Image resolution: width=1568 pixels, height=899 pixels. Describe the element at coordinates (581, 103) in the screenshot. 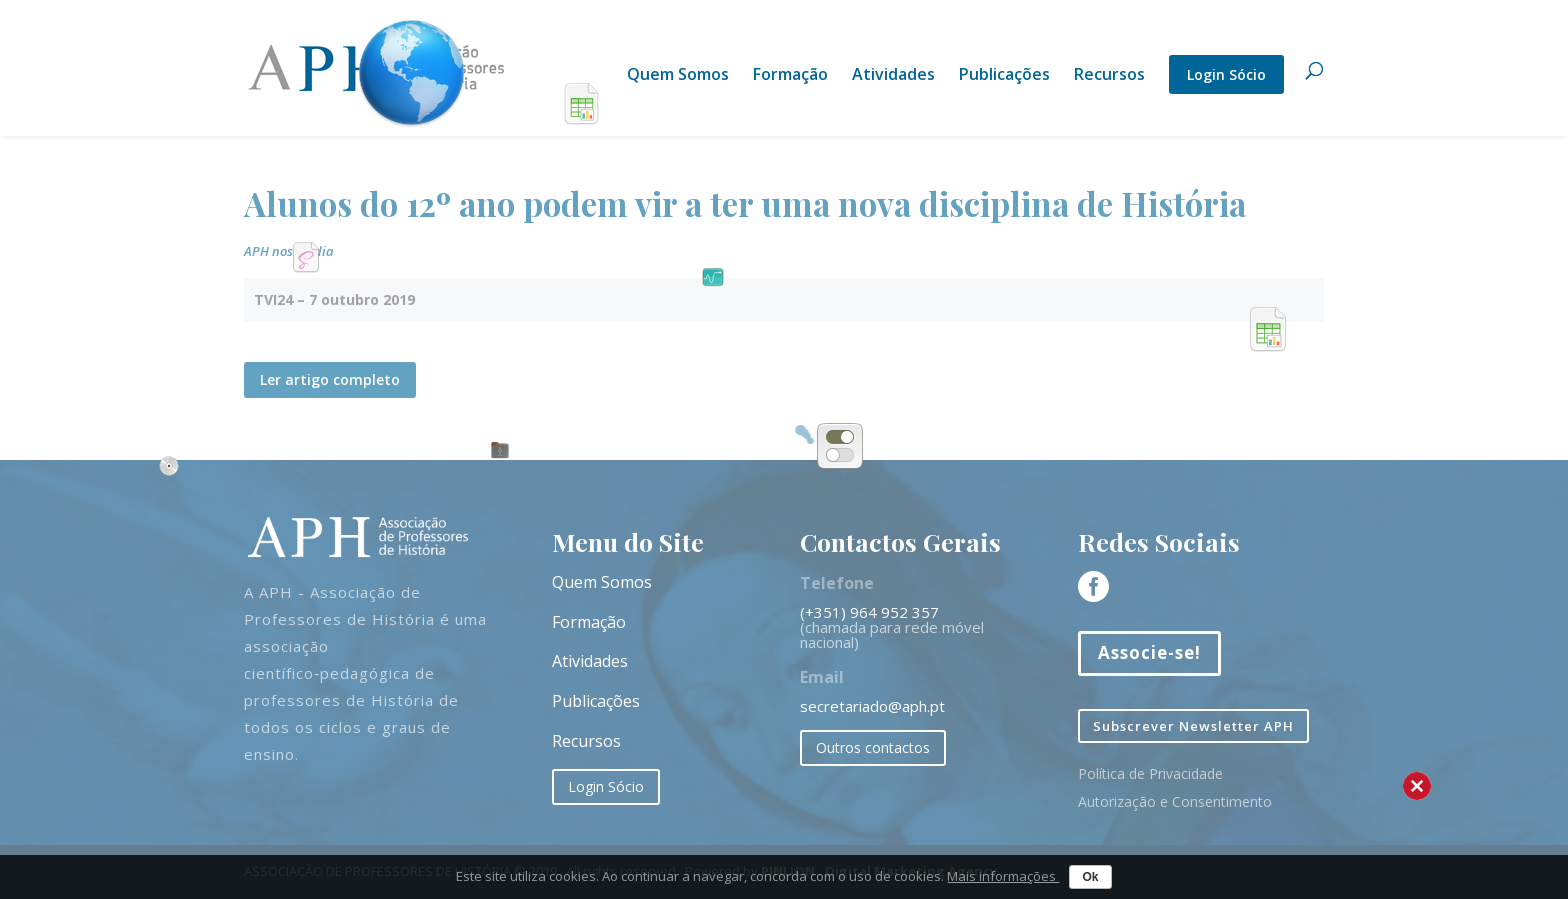

I see `open a spreadsheet file` at that location.